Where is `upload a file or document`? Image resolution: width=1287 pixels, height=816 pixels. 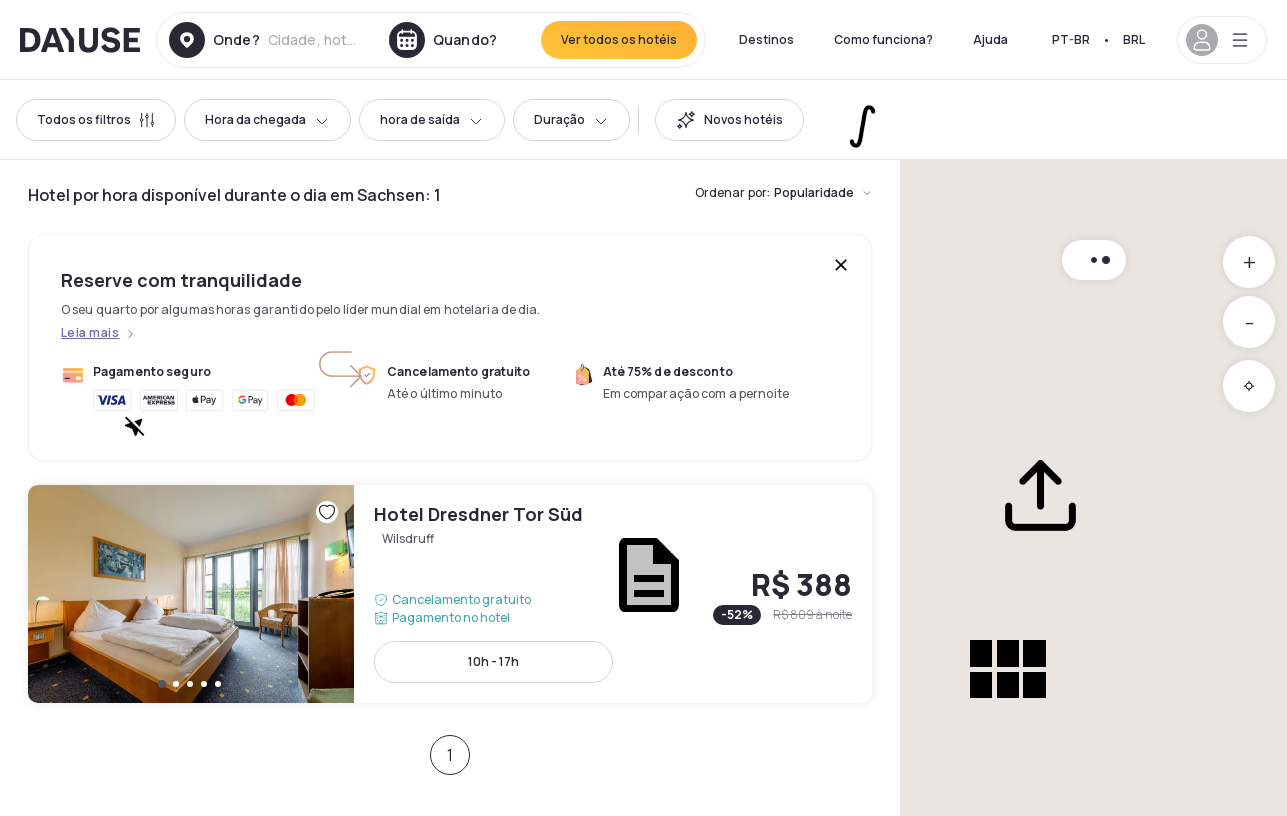 upload a file or document is located at coordinates (1040, 495).